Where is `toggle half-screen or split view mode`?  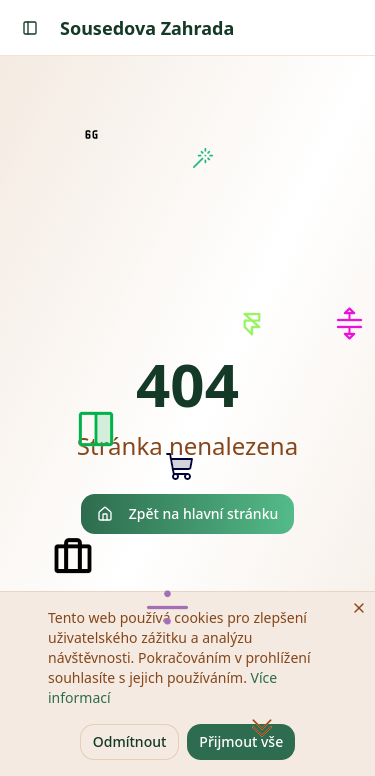 toggle half-screen or split view mode is located at coordinates (96, 429).